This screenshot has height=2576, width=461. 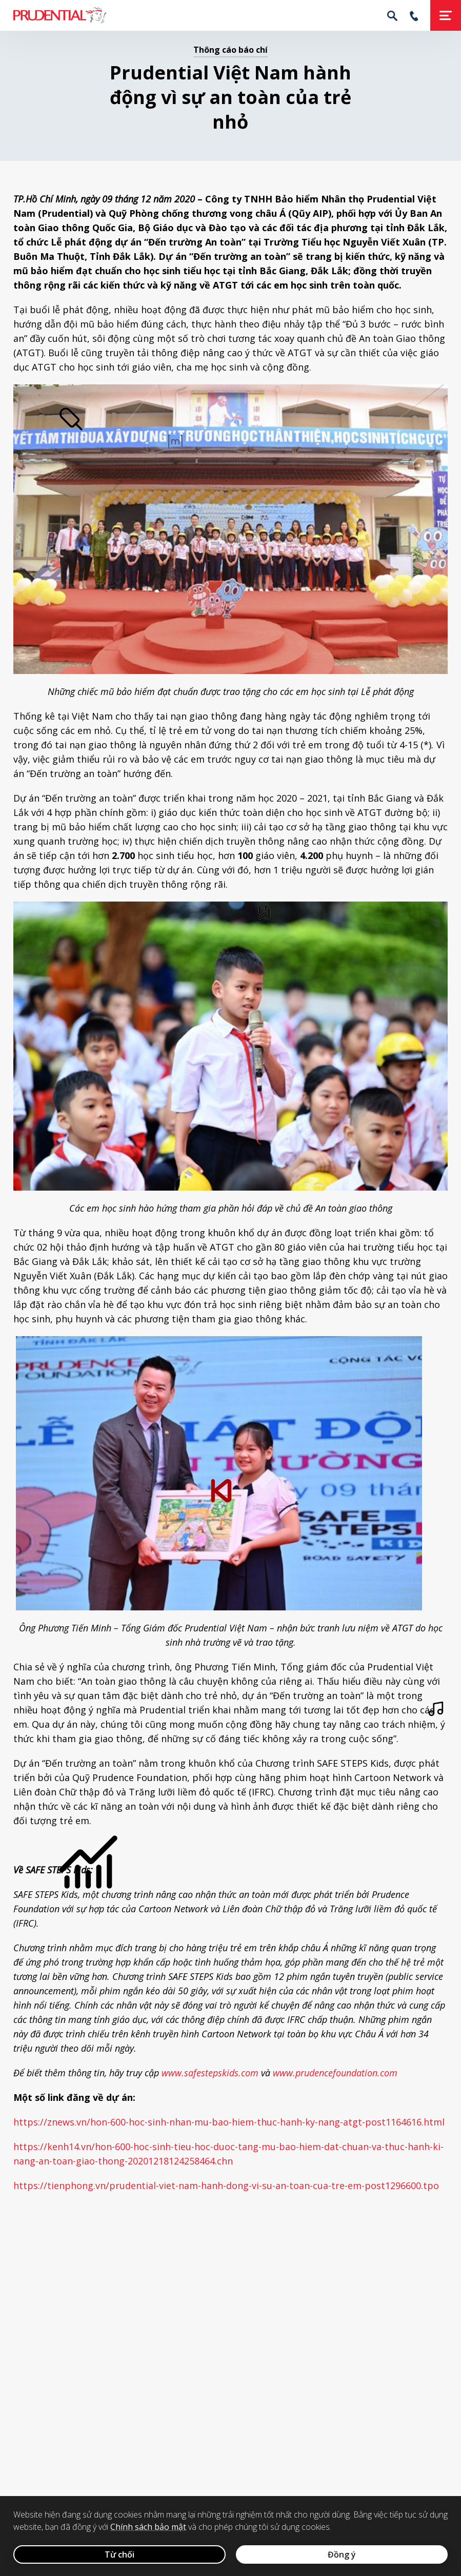 I want to click on edit this document, so click(x=264, y=912).